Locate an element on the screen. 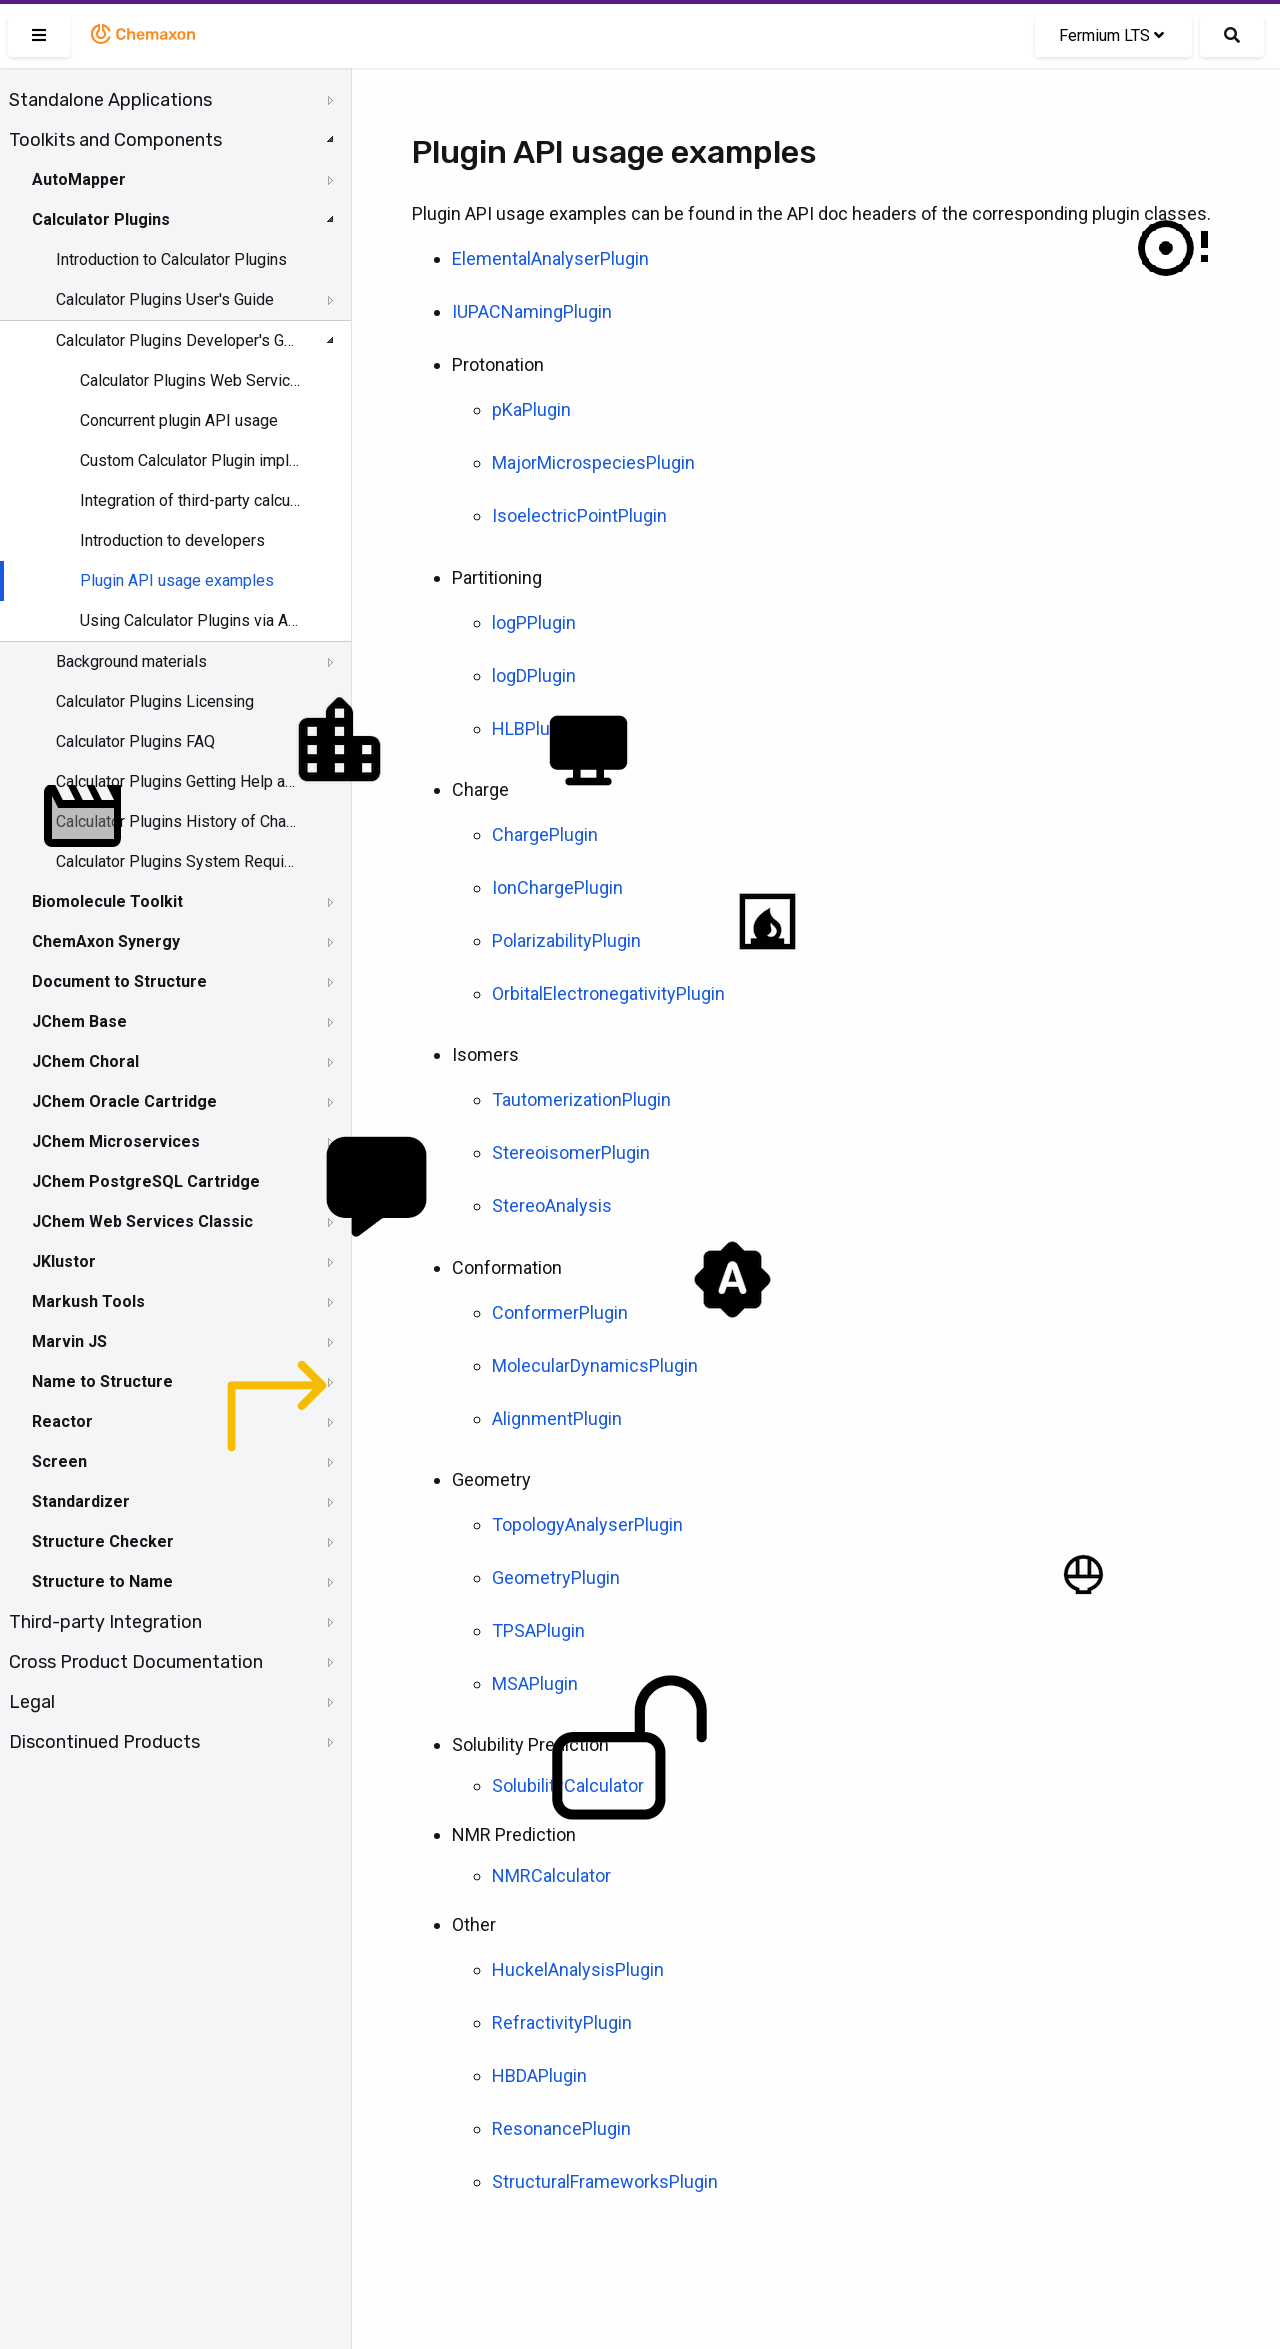  enable automatic brightness adjustment is located at coordinates (732, 1279).